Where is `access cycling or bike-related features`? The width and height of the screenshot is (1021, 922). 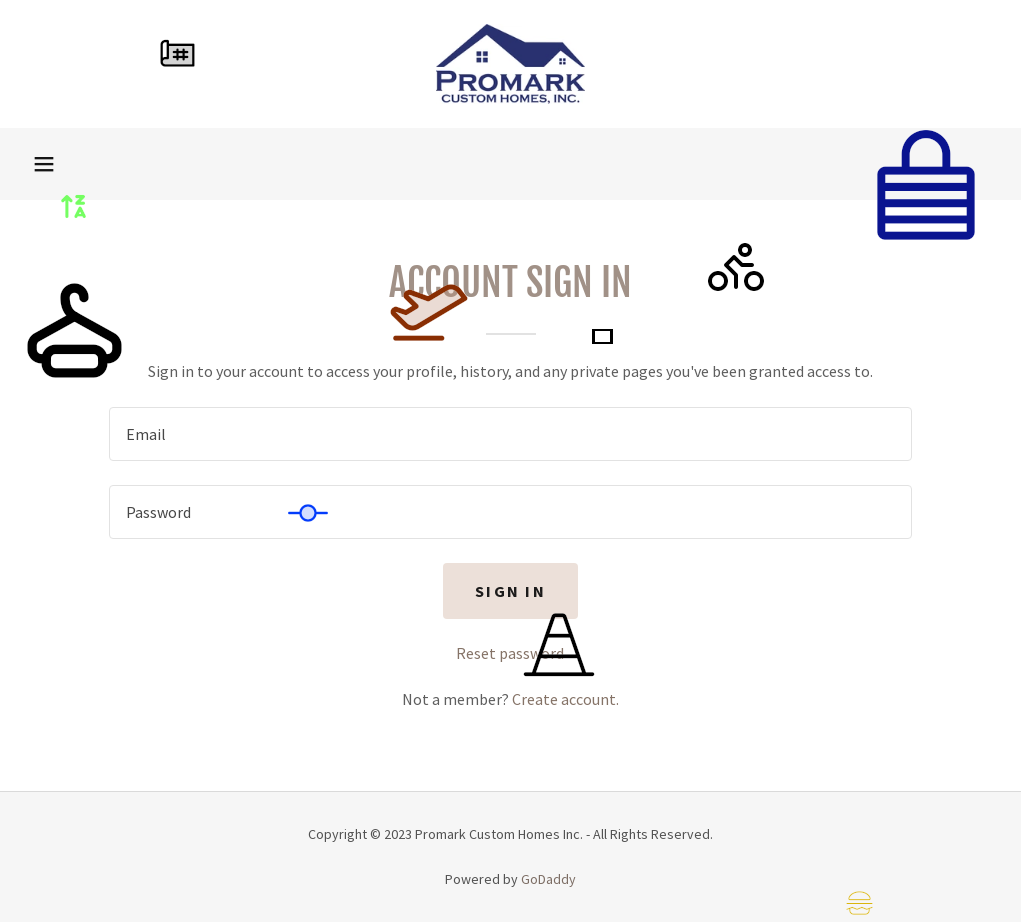 access cycling or bike-related features is located at coordinates (736, 269).